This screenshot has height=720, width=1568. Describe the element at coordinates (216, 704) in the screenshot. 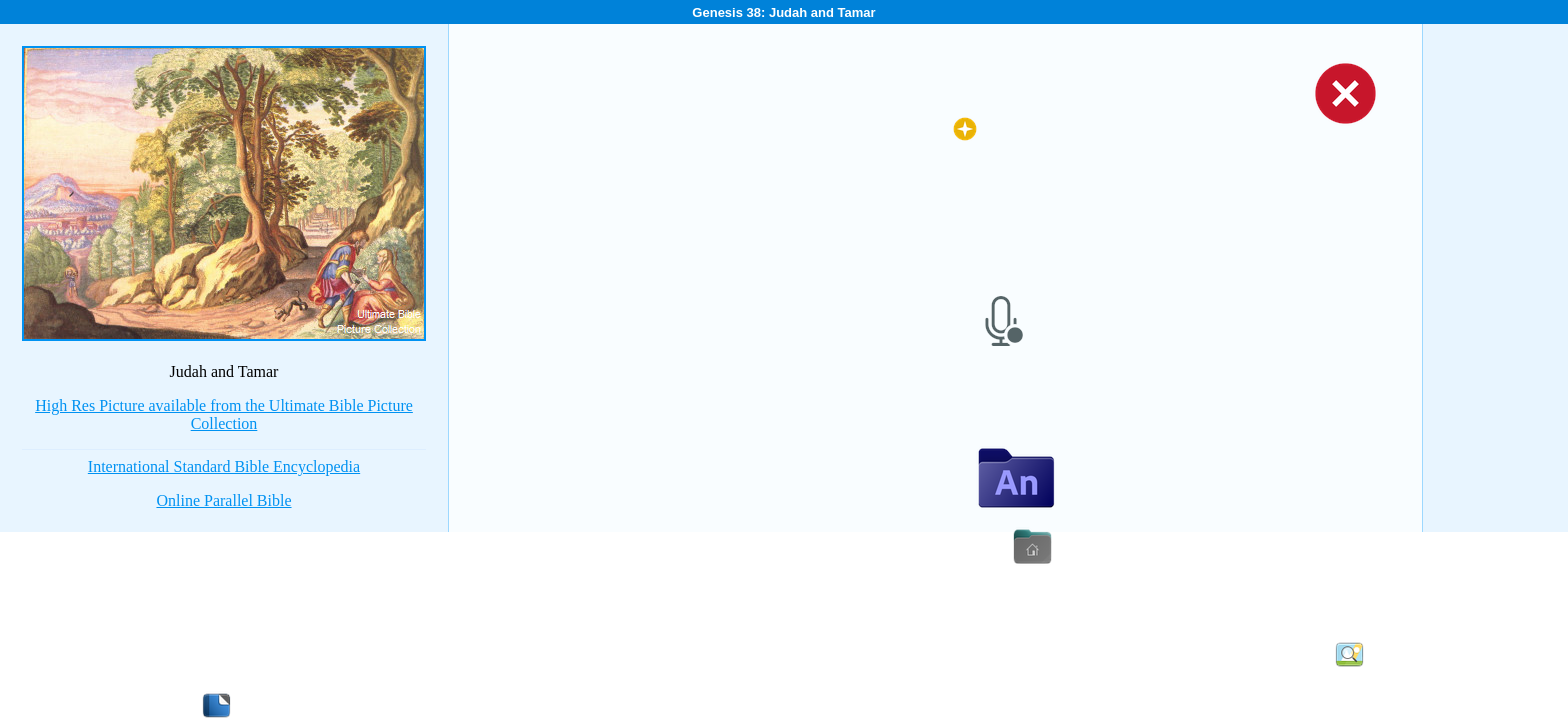

I see `change desktop wallpaper settings` at that location.